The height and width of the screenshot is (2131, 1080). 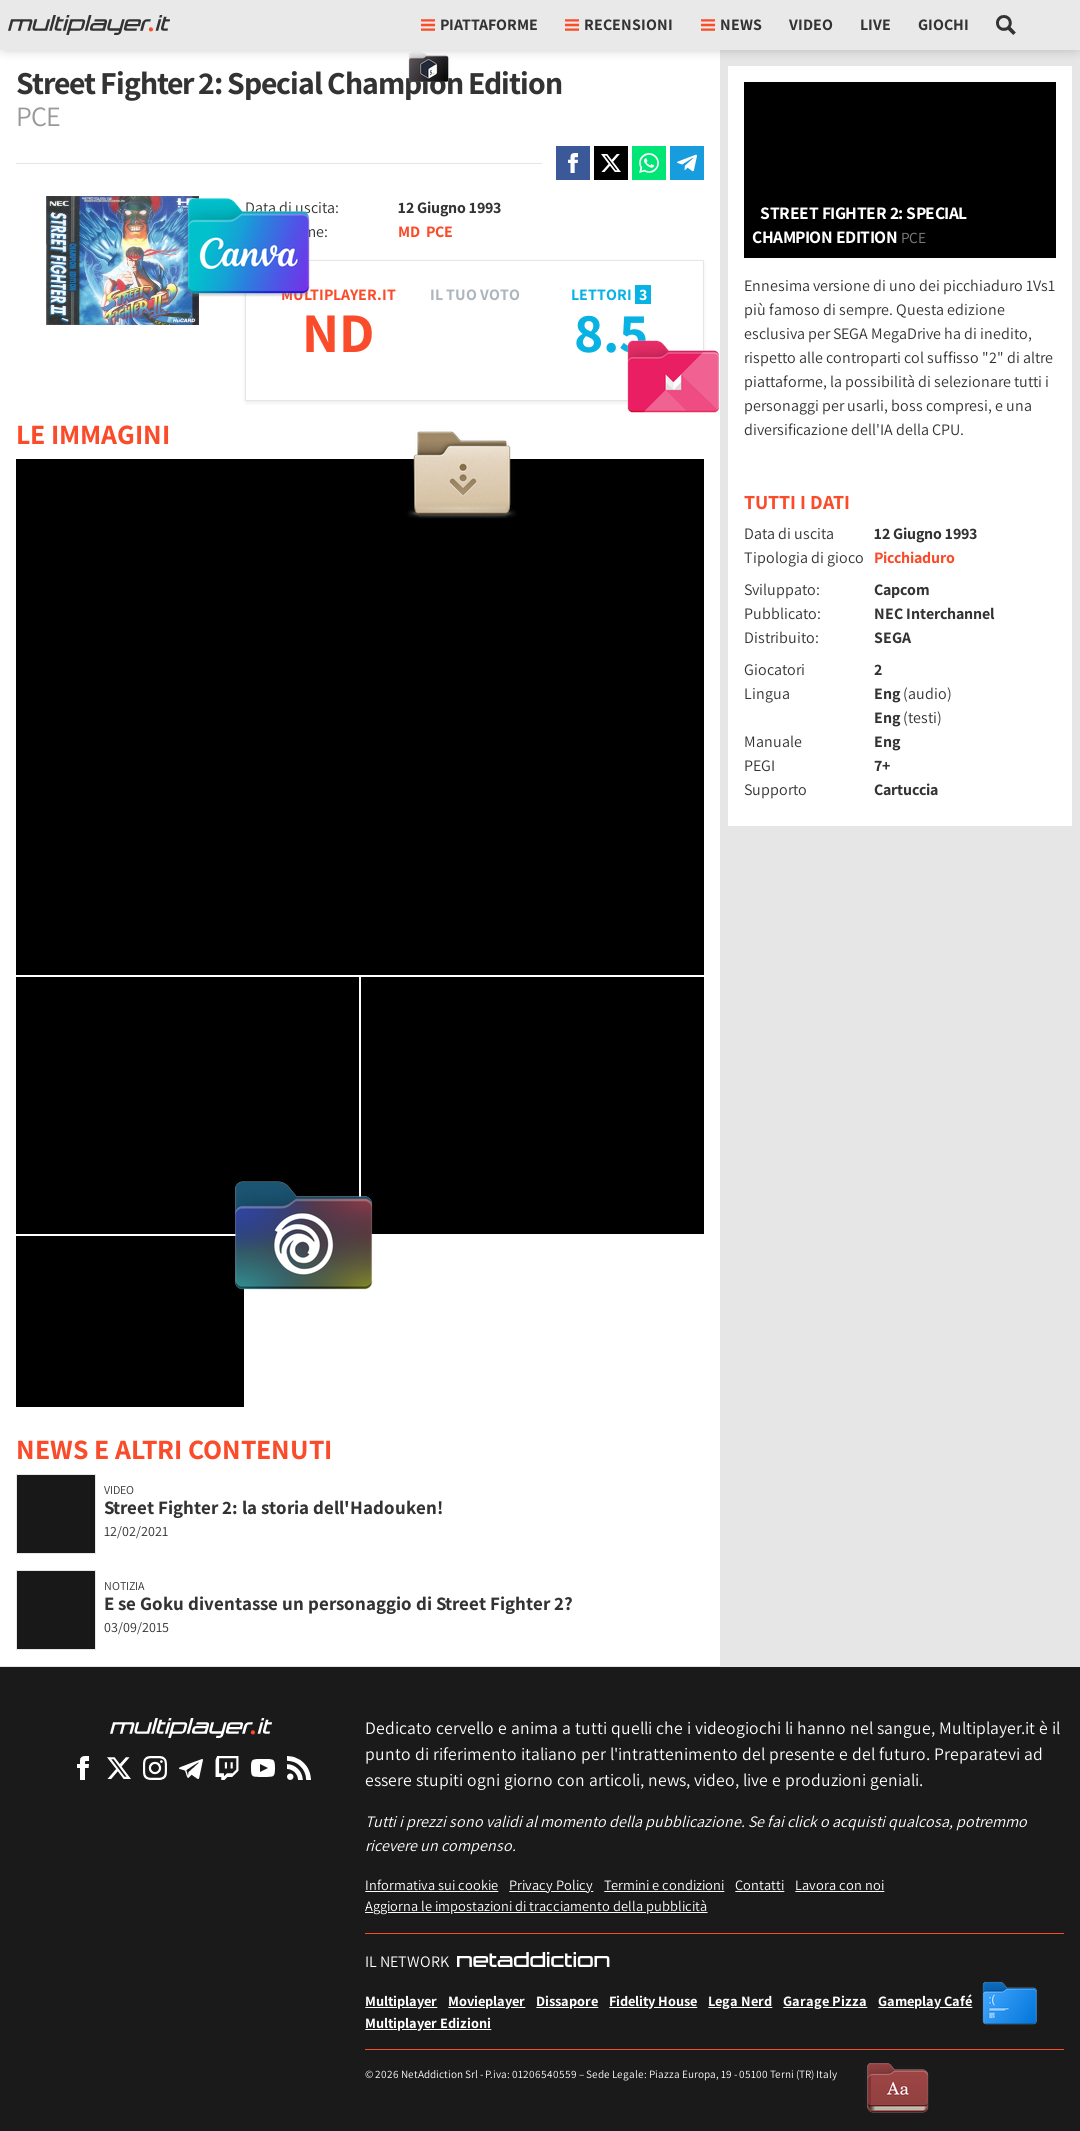 What do you see at coordinates (673, 379) in the screenshot?
I see `open android marshmallow system folder` at bounding box center [673, 379].